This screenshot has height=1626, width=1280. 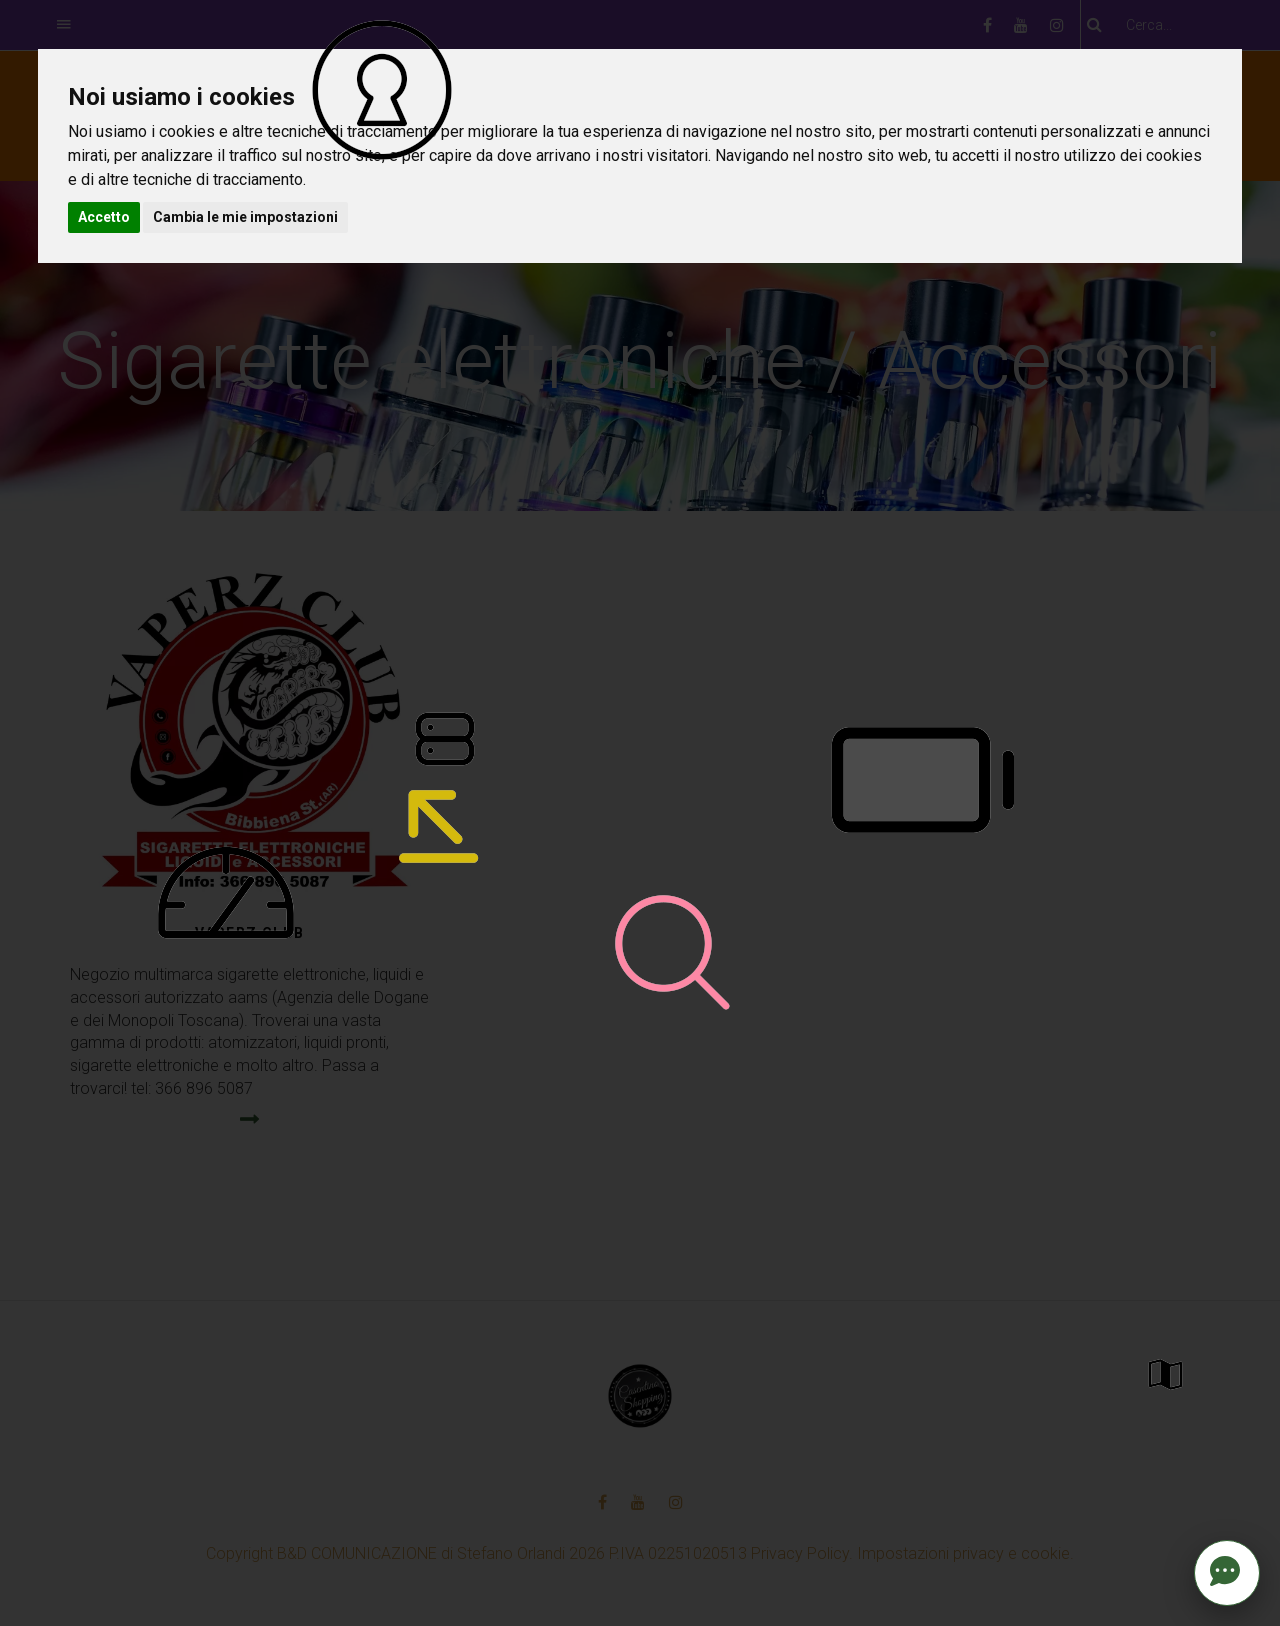 What do you see at coordinates (226, 900) in the screenshot?
I see `view performance or speed metrics` at bounding box center [226, 900].